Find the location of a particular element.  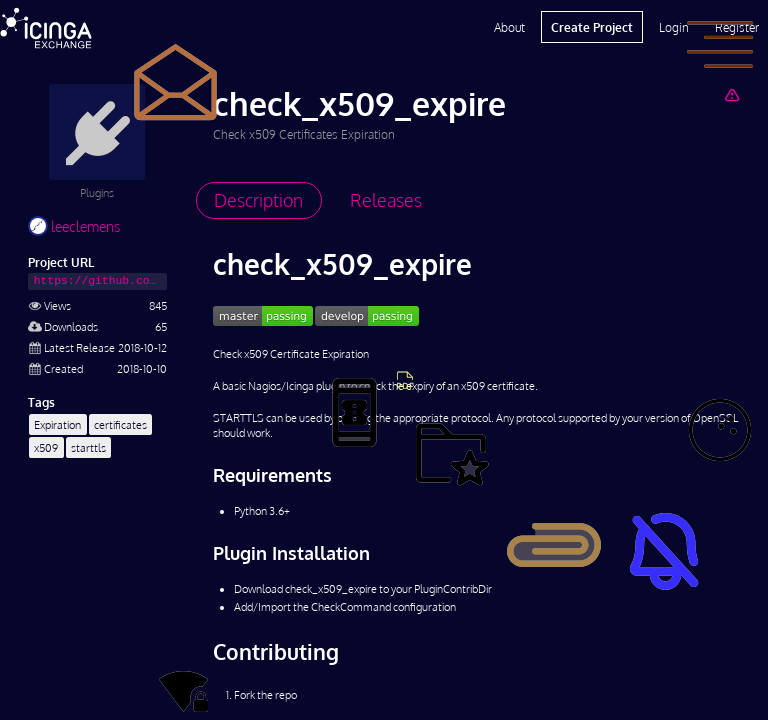

book a ticket or reservation online is located at coordinates (354, 412).